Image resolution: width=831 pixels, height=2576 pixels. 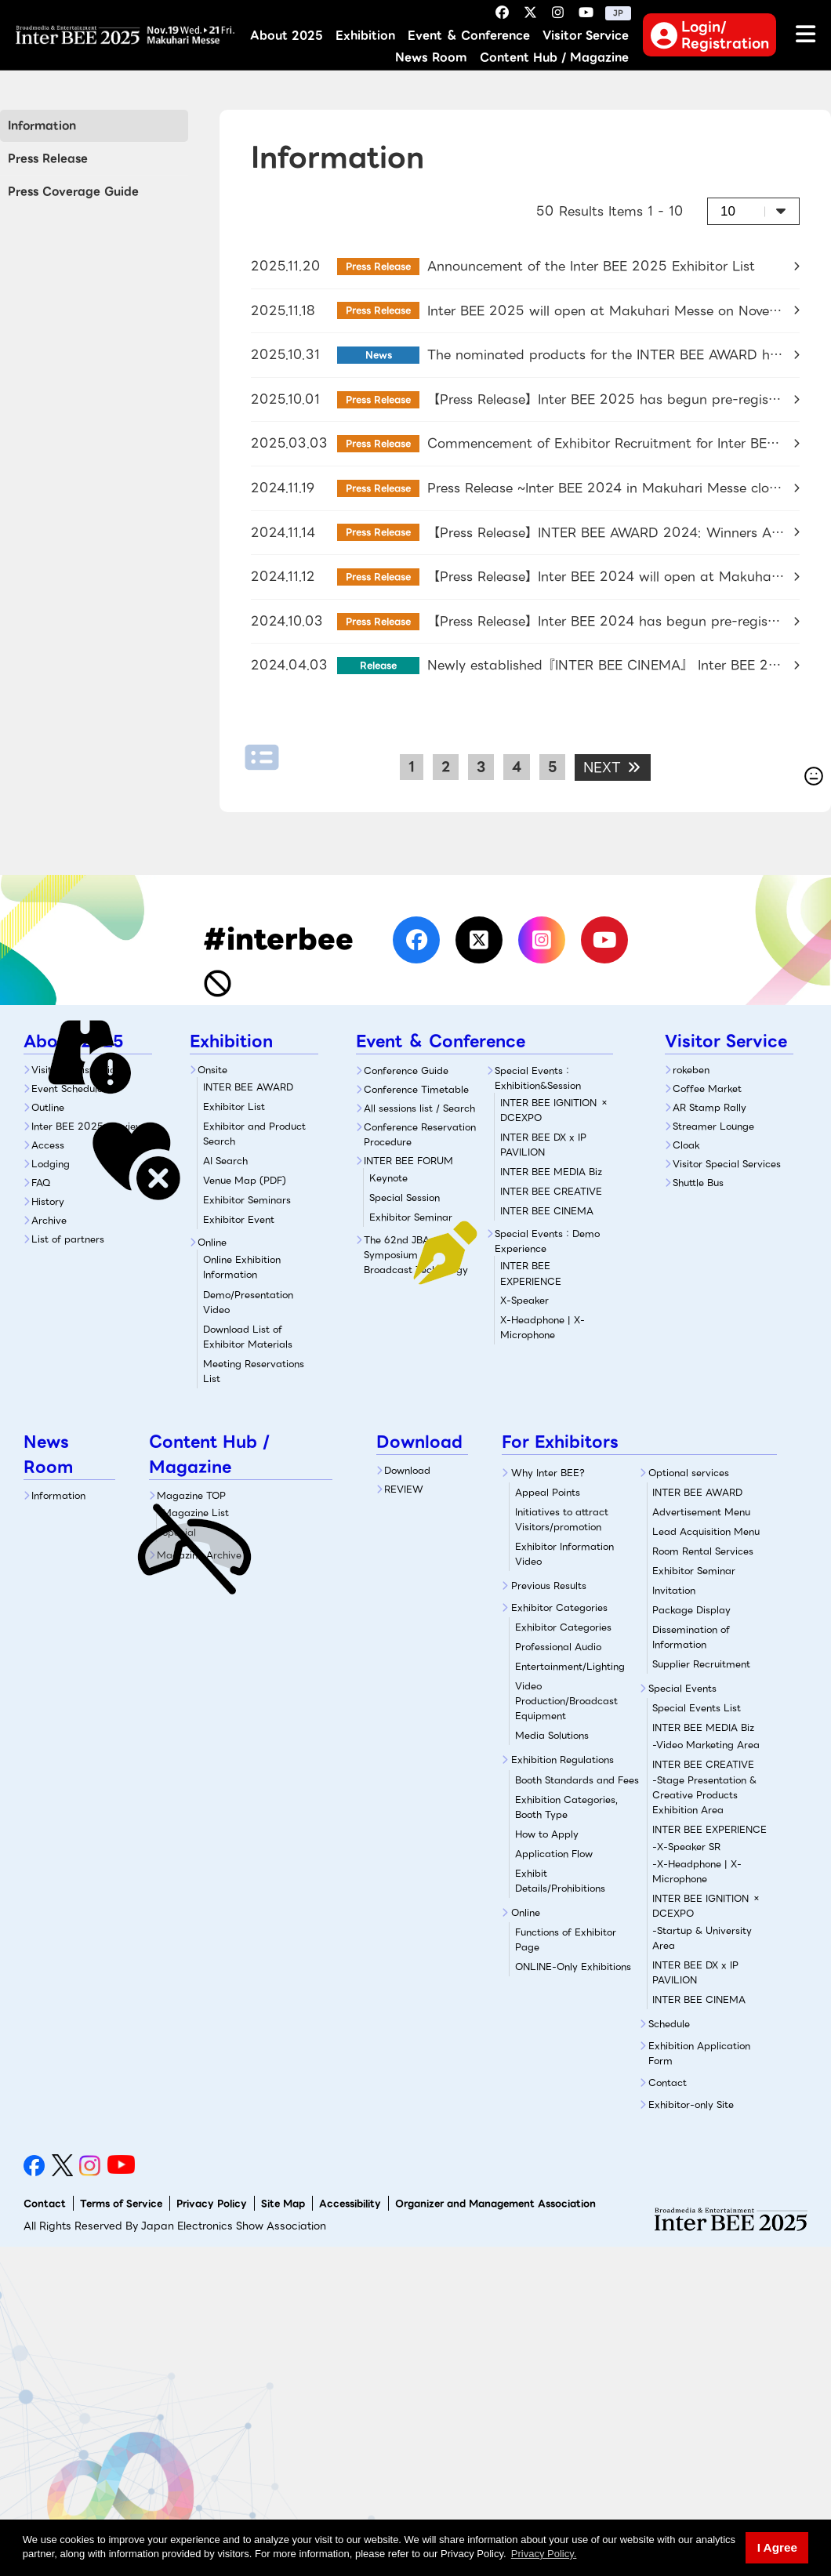 What do you see at coordinates (217, 983) in the screenshot?
I see `block or ban a user` at bounding box center [217, 983].